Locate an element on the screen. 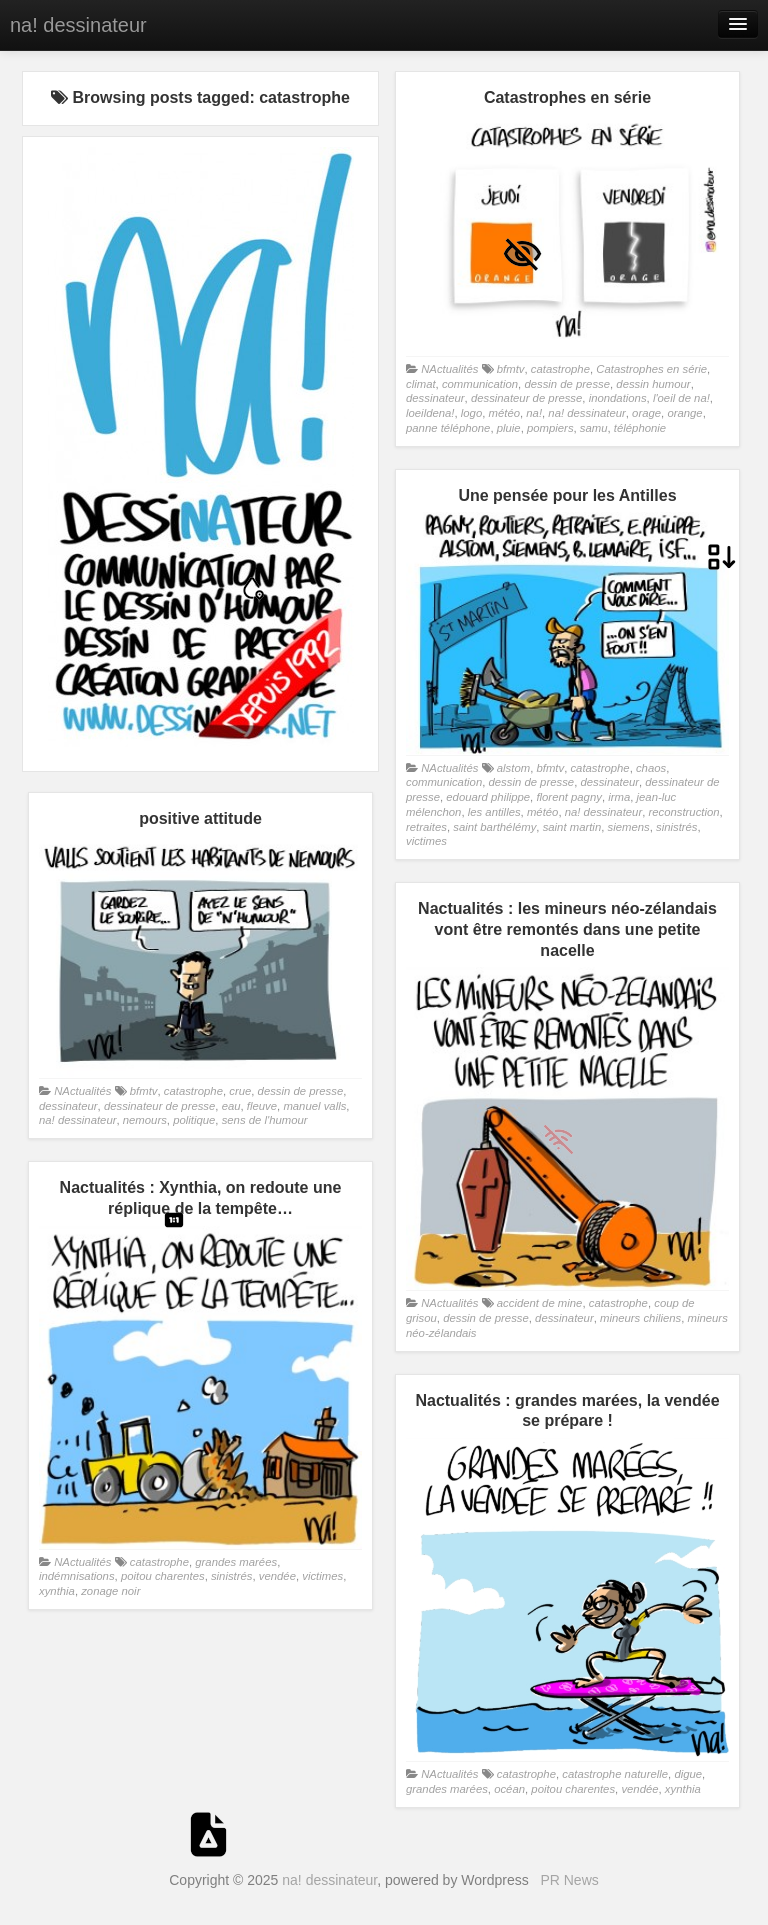  view water source location is located at coordinates (252, 588).